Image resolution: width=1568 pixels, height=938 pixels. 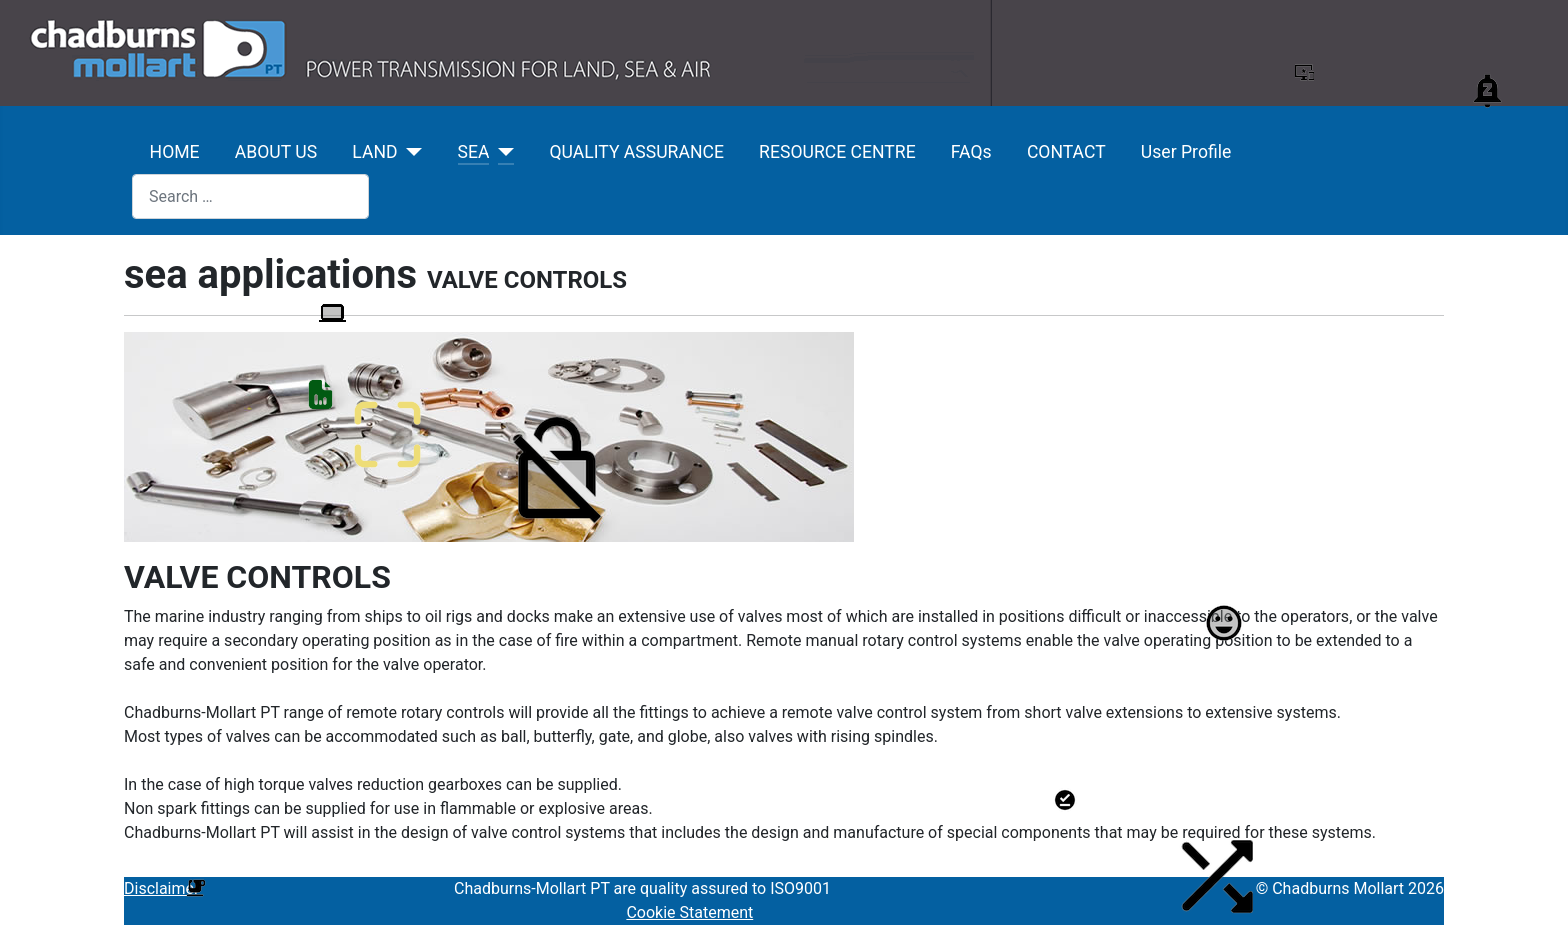 I want to click on notifications are currently paused or snoozed, so click(x=1487, y=90).